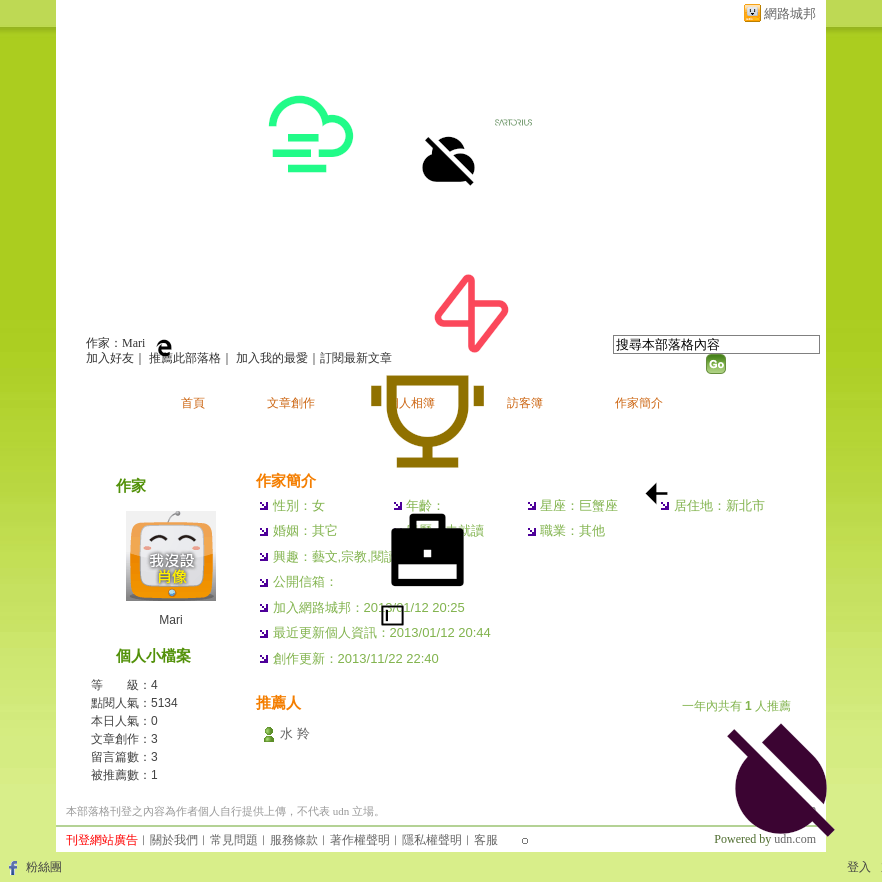 This screenshot has height=882, width=882. What do you see at coordinates (392, 615) in the screenshot?
I see `switch to left sidebar layout` at bounding box center [392, 615].